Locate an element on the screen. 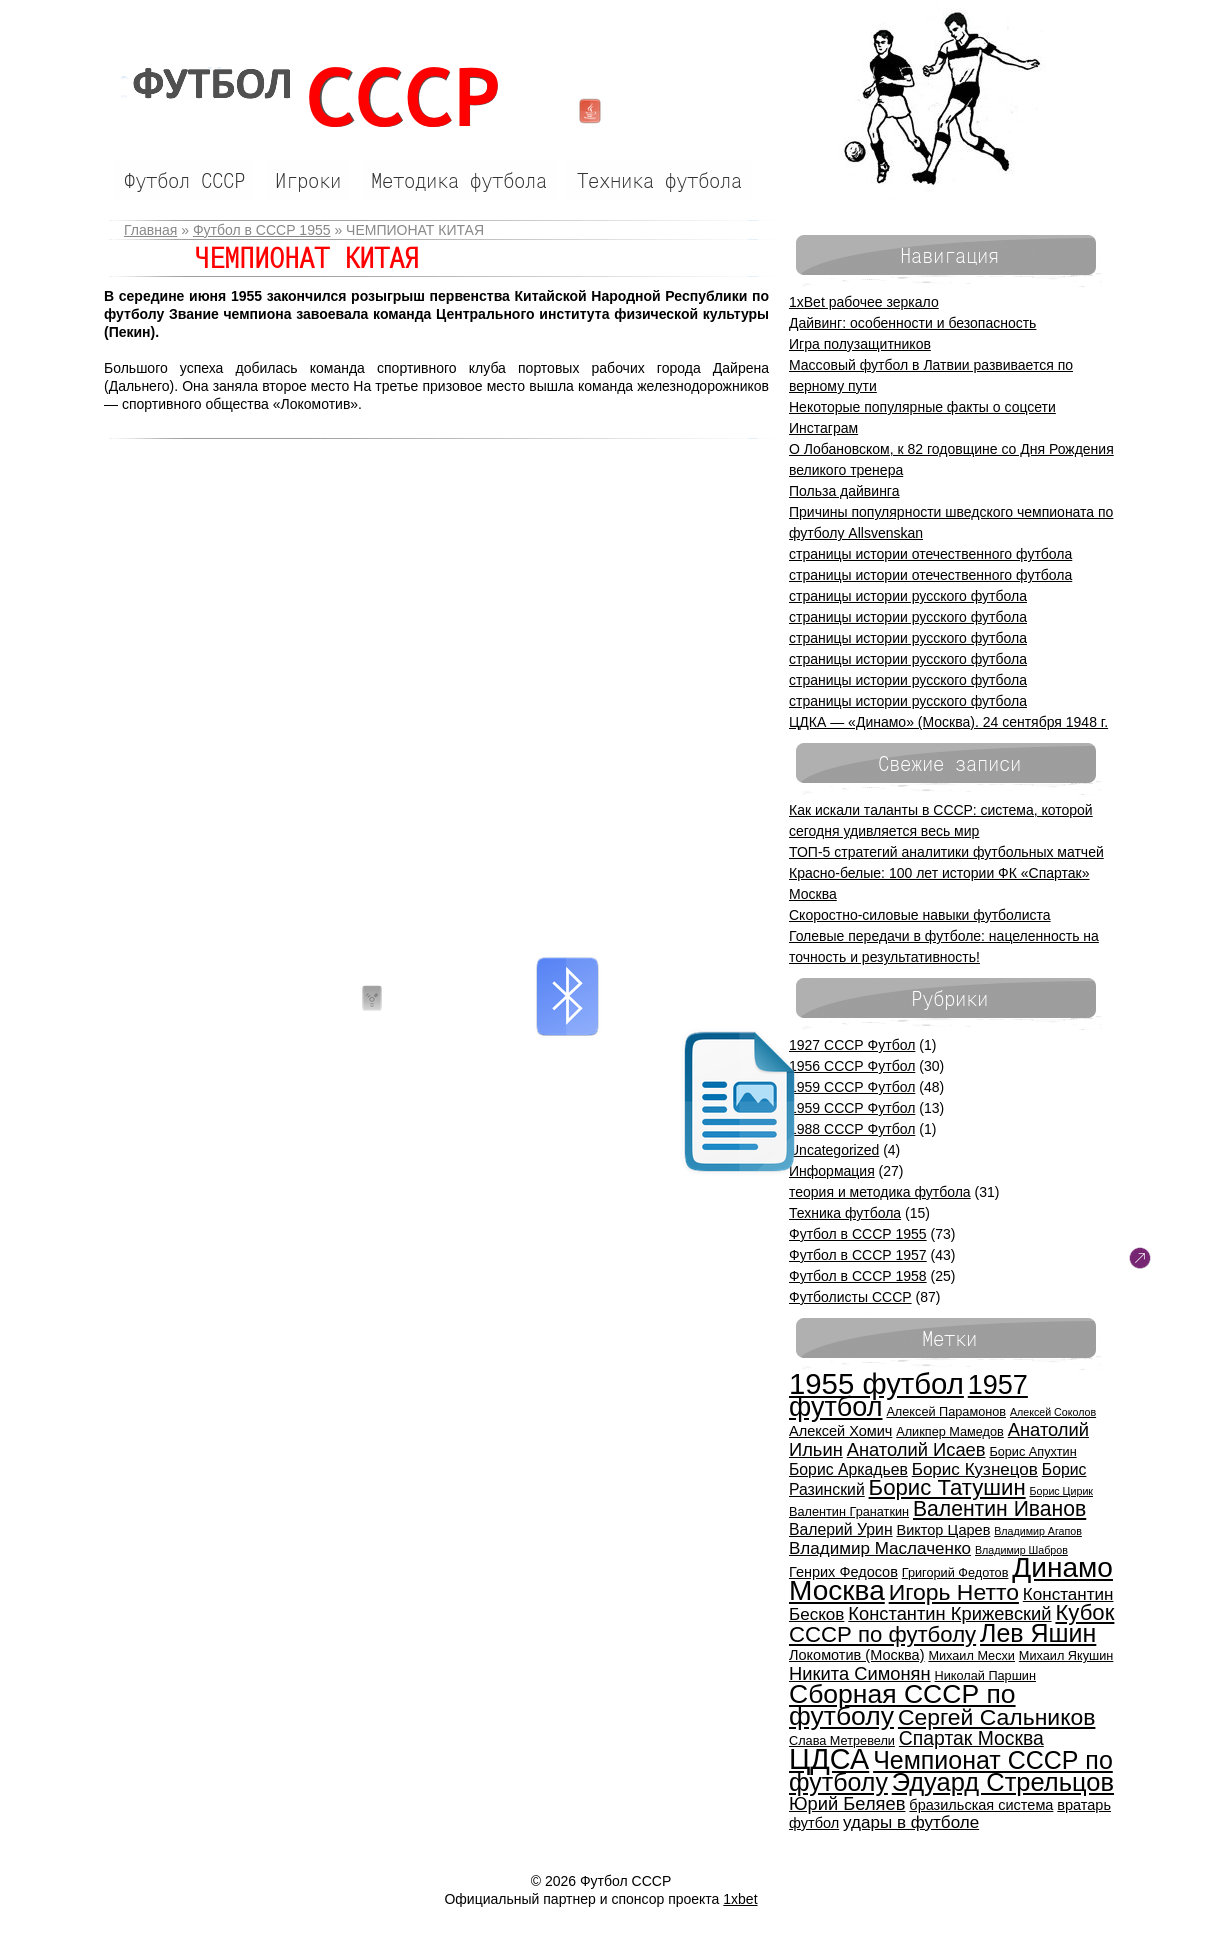 The height and width of the screenshot is (1958, 1220). access firewire-connected external hard drive is located at coordinates (372, 998).